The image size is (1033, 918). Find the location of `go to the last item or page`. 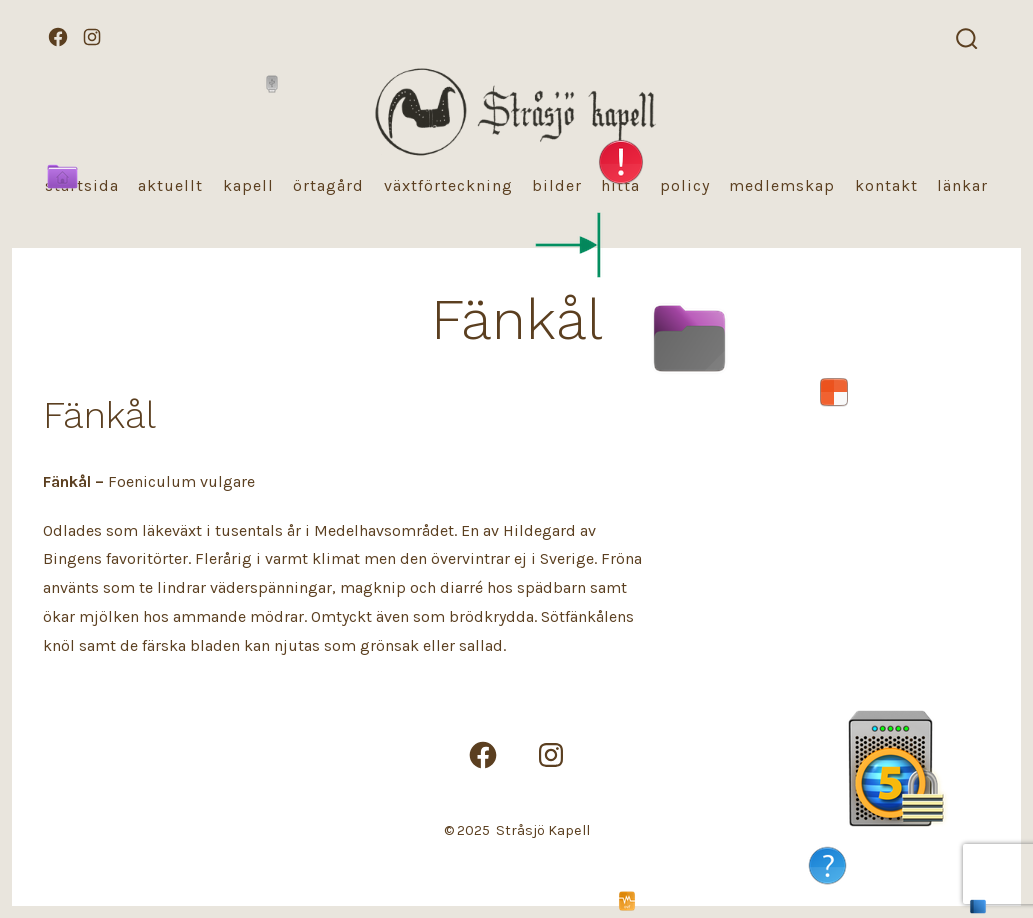

go to the last item or page is located at coordinates (568, 245).